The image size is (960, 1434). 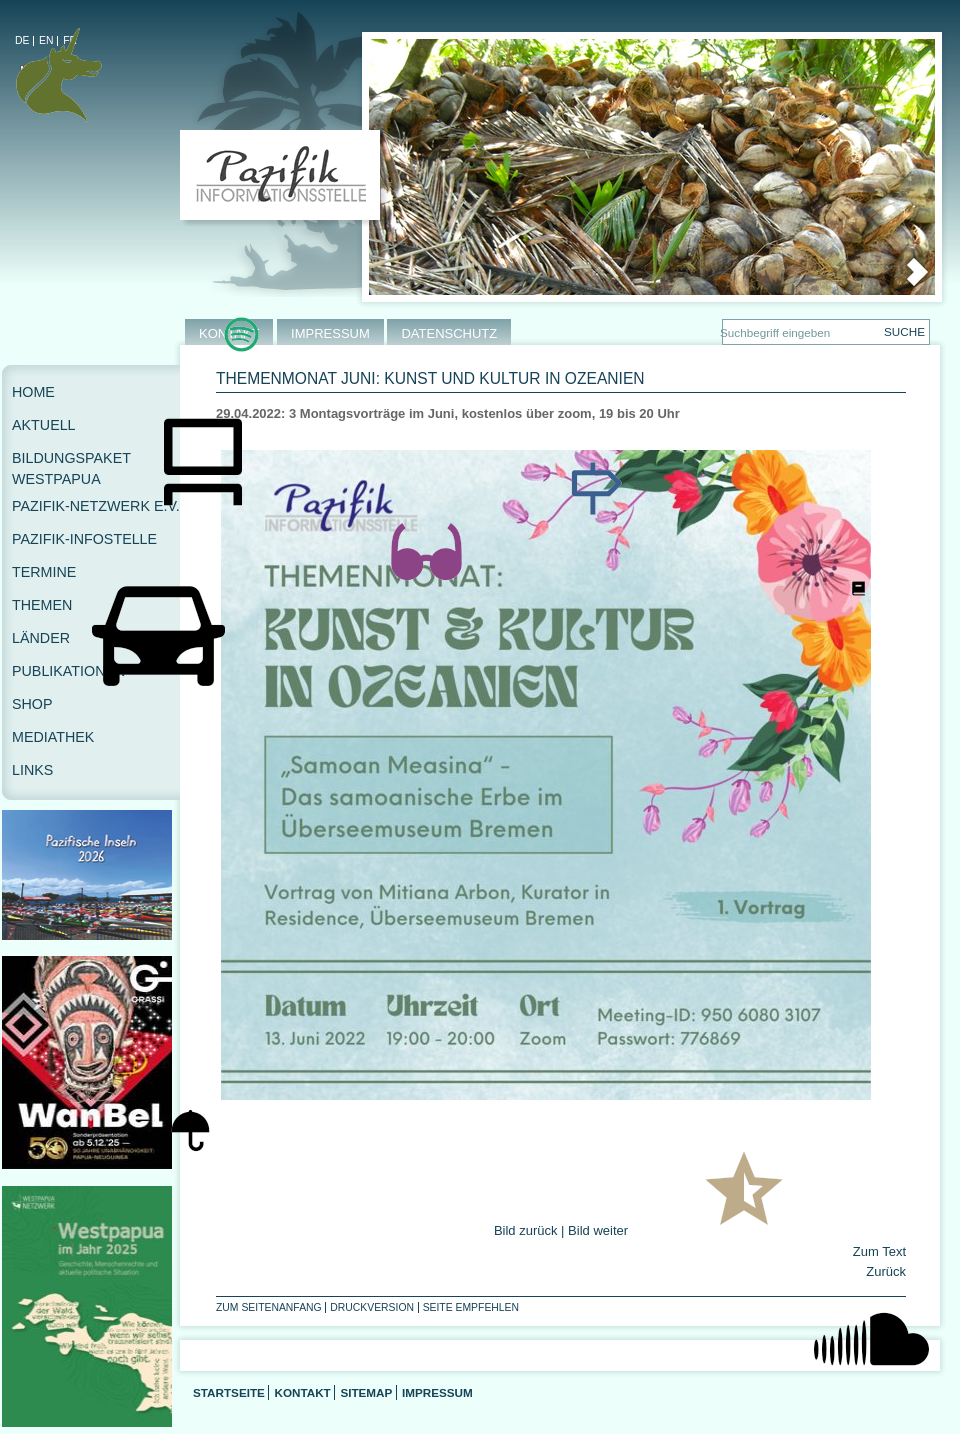 I want to click on enable reading mode or accessibility features, so click(x=426, y=554).